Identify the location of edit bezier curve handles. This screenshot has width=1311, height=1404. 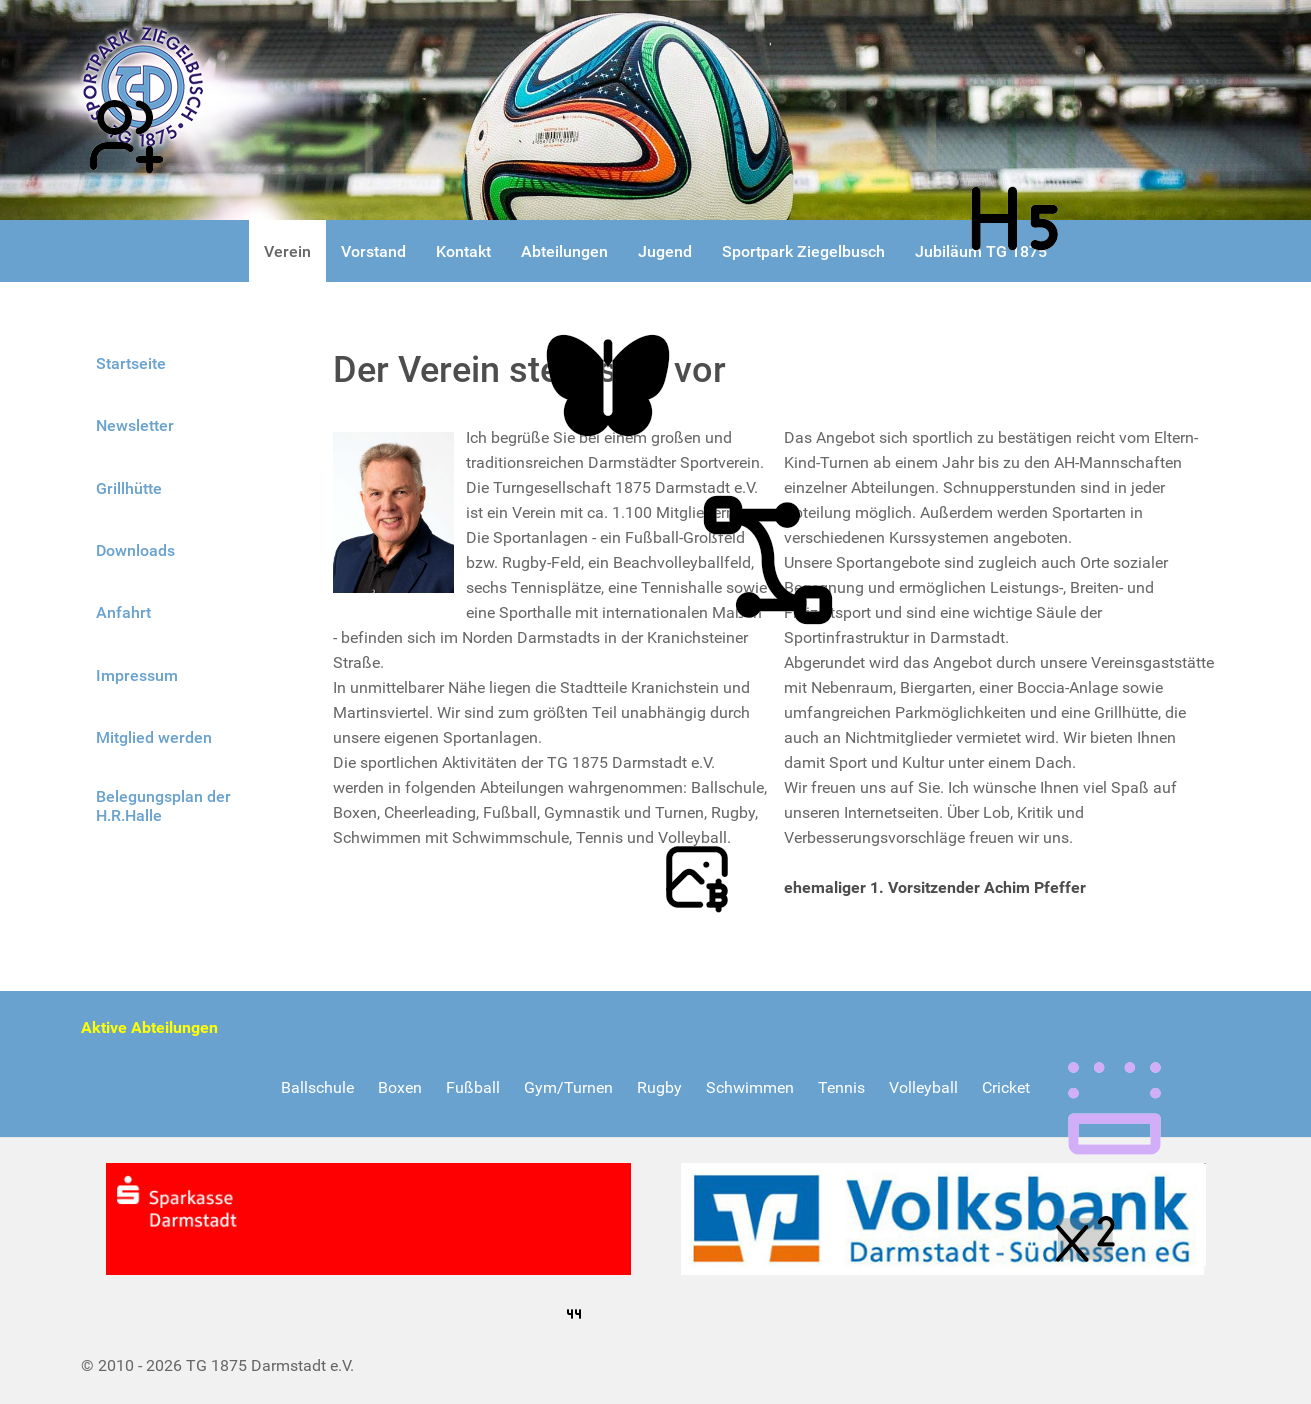
(768, 560).